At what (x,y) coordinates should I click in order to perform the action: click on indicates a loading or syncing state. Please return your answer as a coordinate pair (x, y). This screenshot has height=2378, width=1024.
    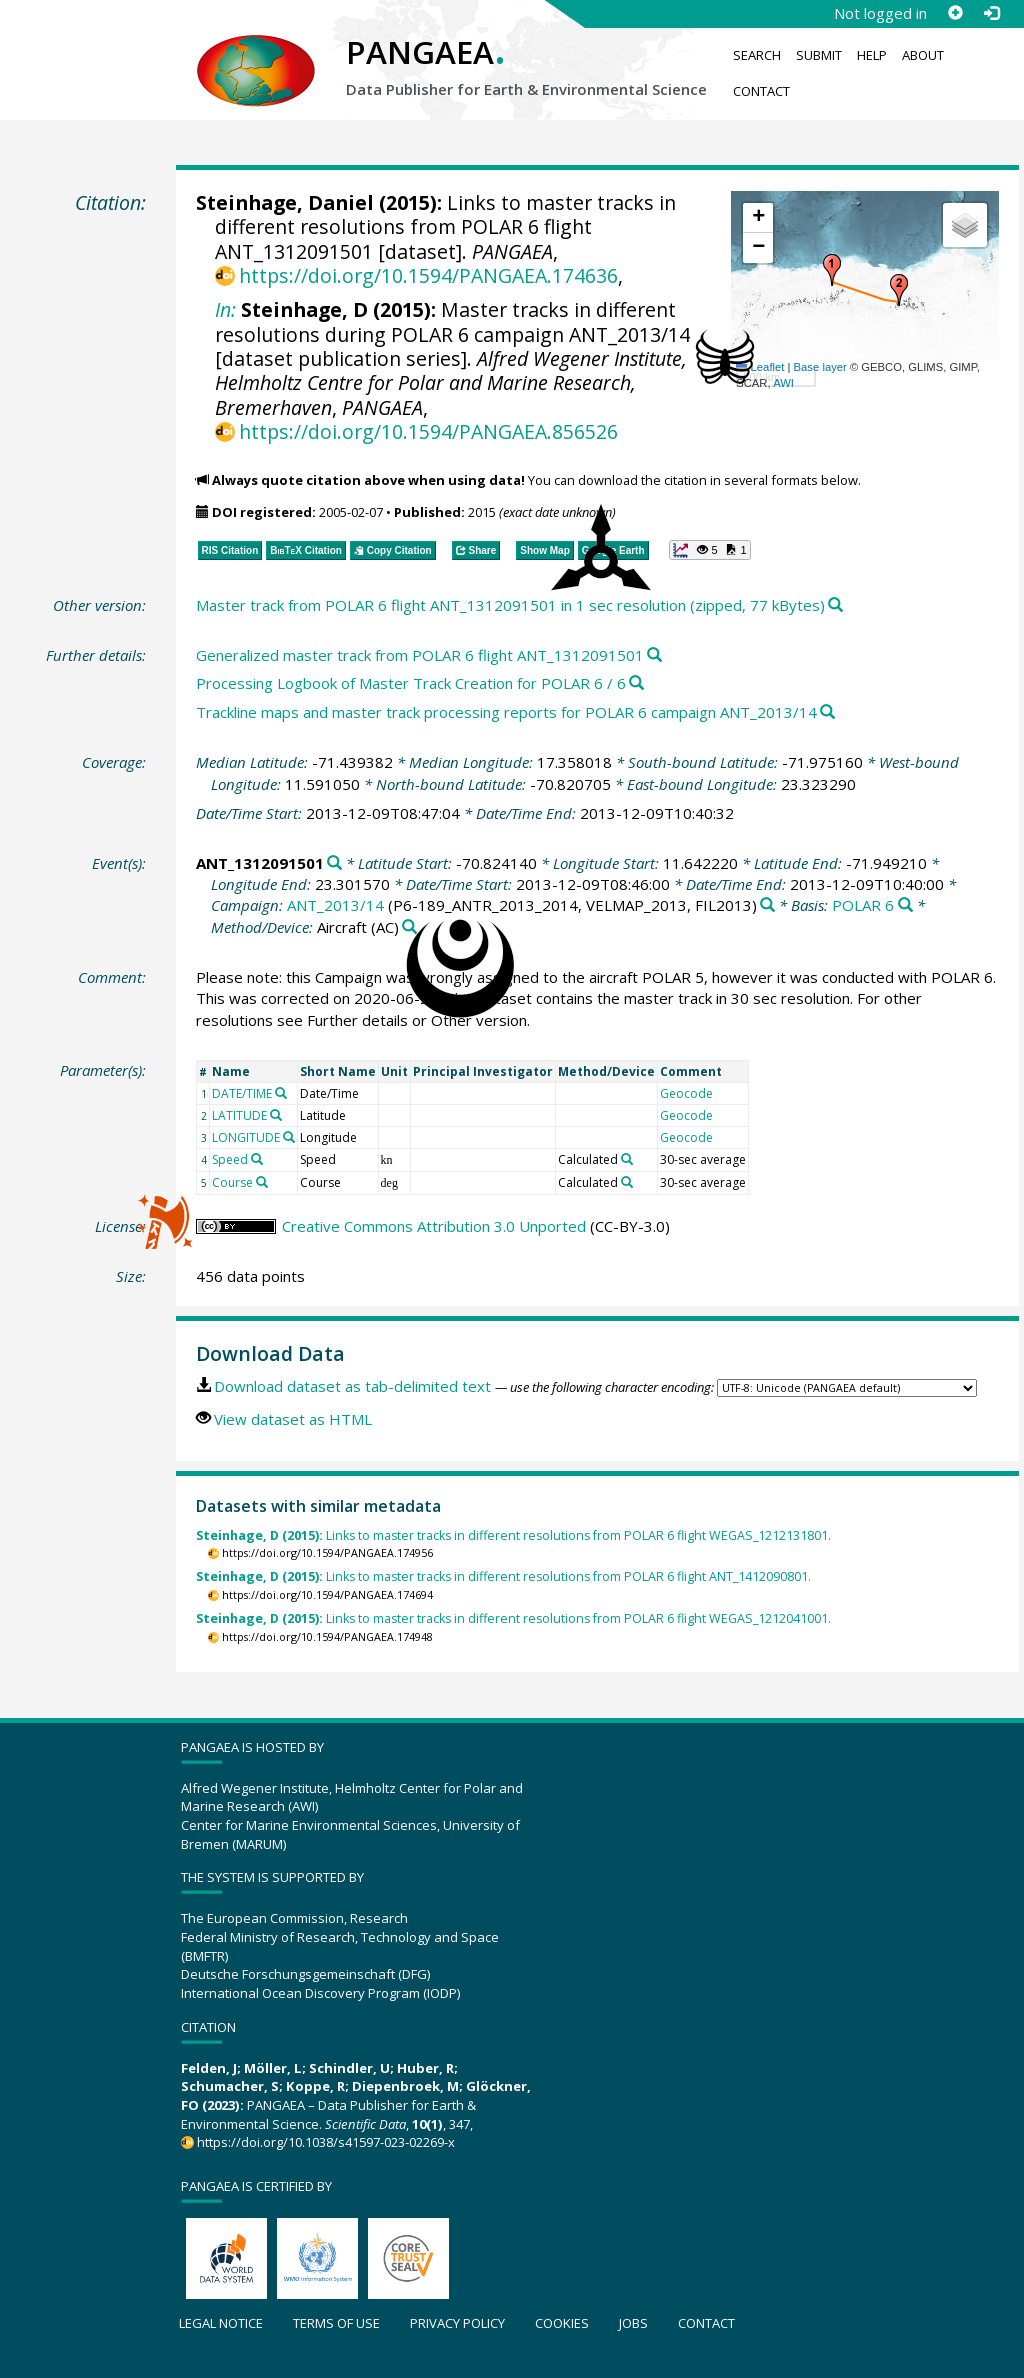
    Looking at the image, I should click on (460, 967).